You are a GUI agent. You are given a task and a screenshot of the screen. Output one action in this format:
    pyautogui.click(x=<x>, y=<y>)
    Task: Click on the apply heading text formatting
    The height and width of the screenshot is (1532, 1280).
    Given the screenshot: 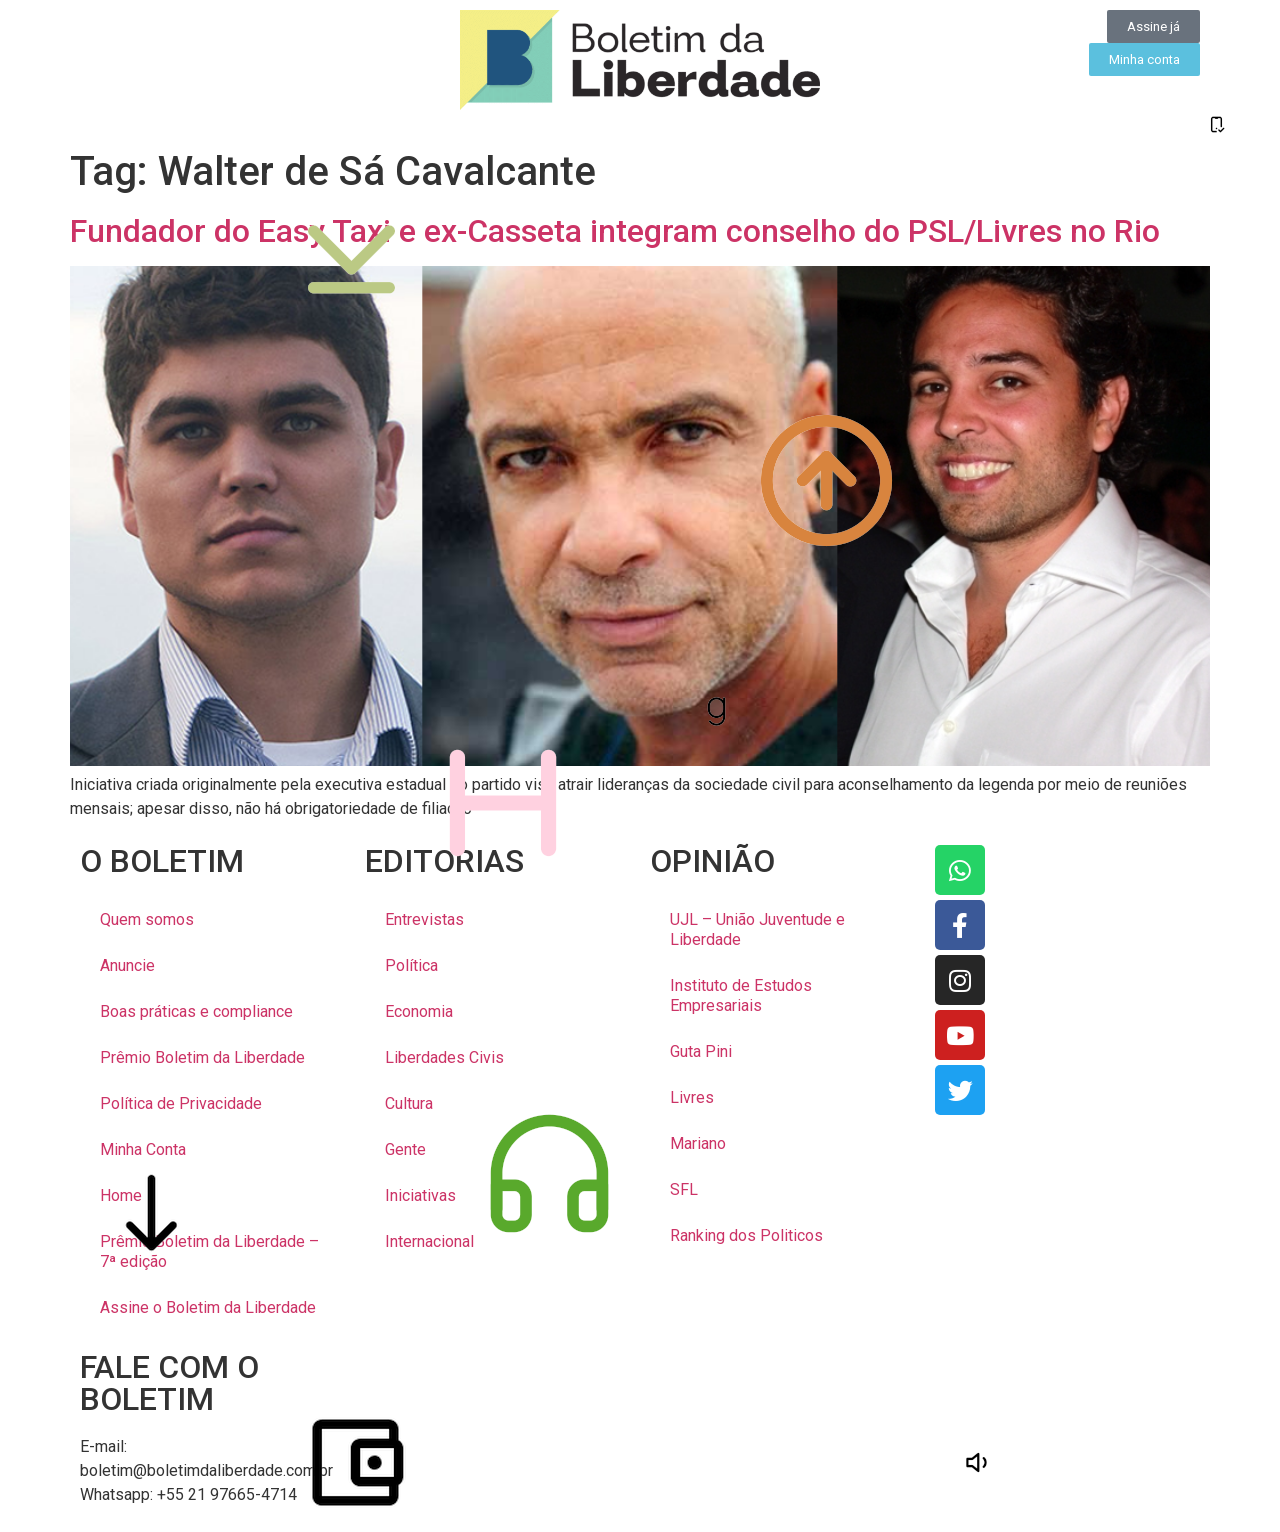 What is the action you would take?
    pyautogui.click(x=503, y=803)
    